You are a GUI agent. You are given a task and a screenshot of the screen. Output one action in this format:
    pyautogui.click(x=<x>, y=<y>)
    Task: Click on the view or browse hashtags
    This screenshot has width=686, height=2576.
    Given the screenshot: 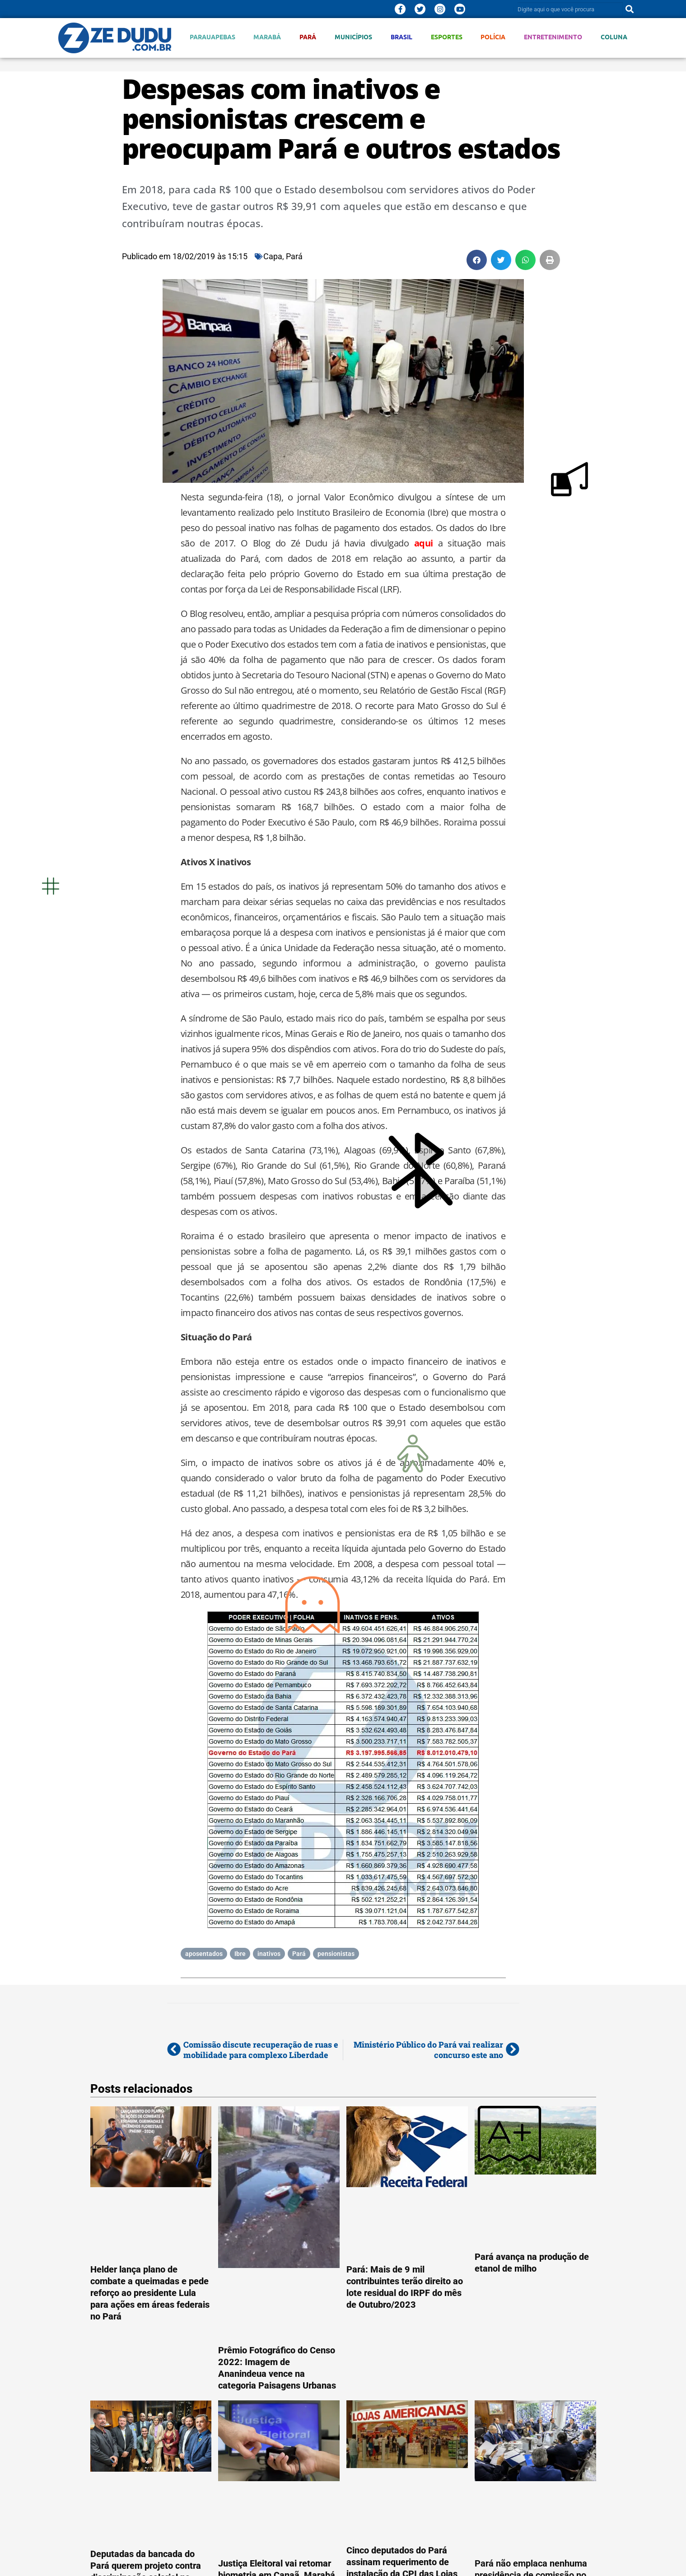 What is the action you would take?
    pyautogui.click(x=51, y=886)
    